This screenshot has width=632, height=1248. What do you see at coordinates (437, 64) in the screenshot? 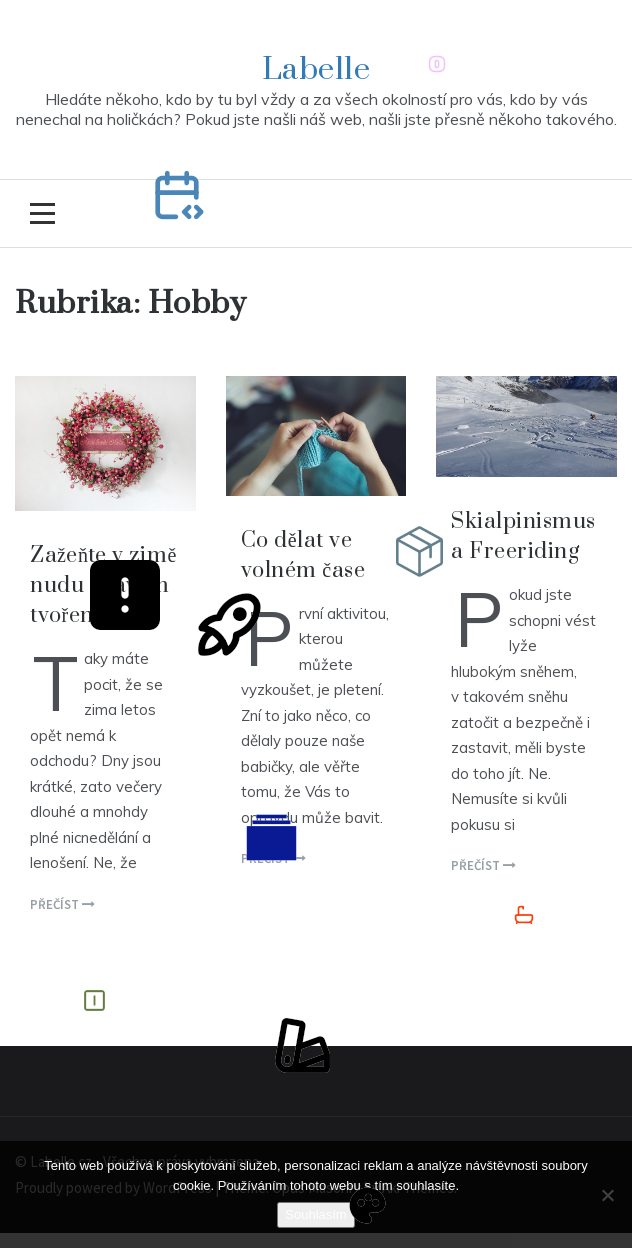
I see `indicates a "D" rating or grade` at bounding box center [437, 64].